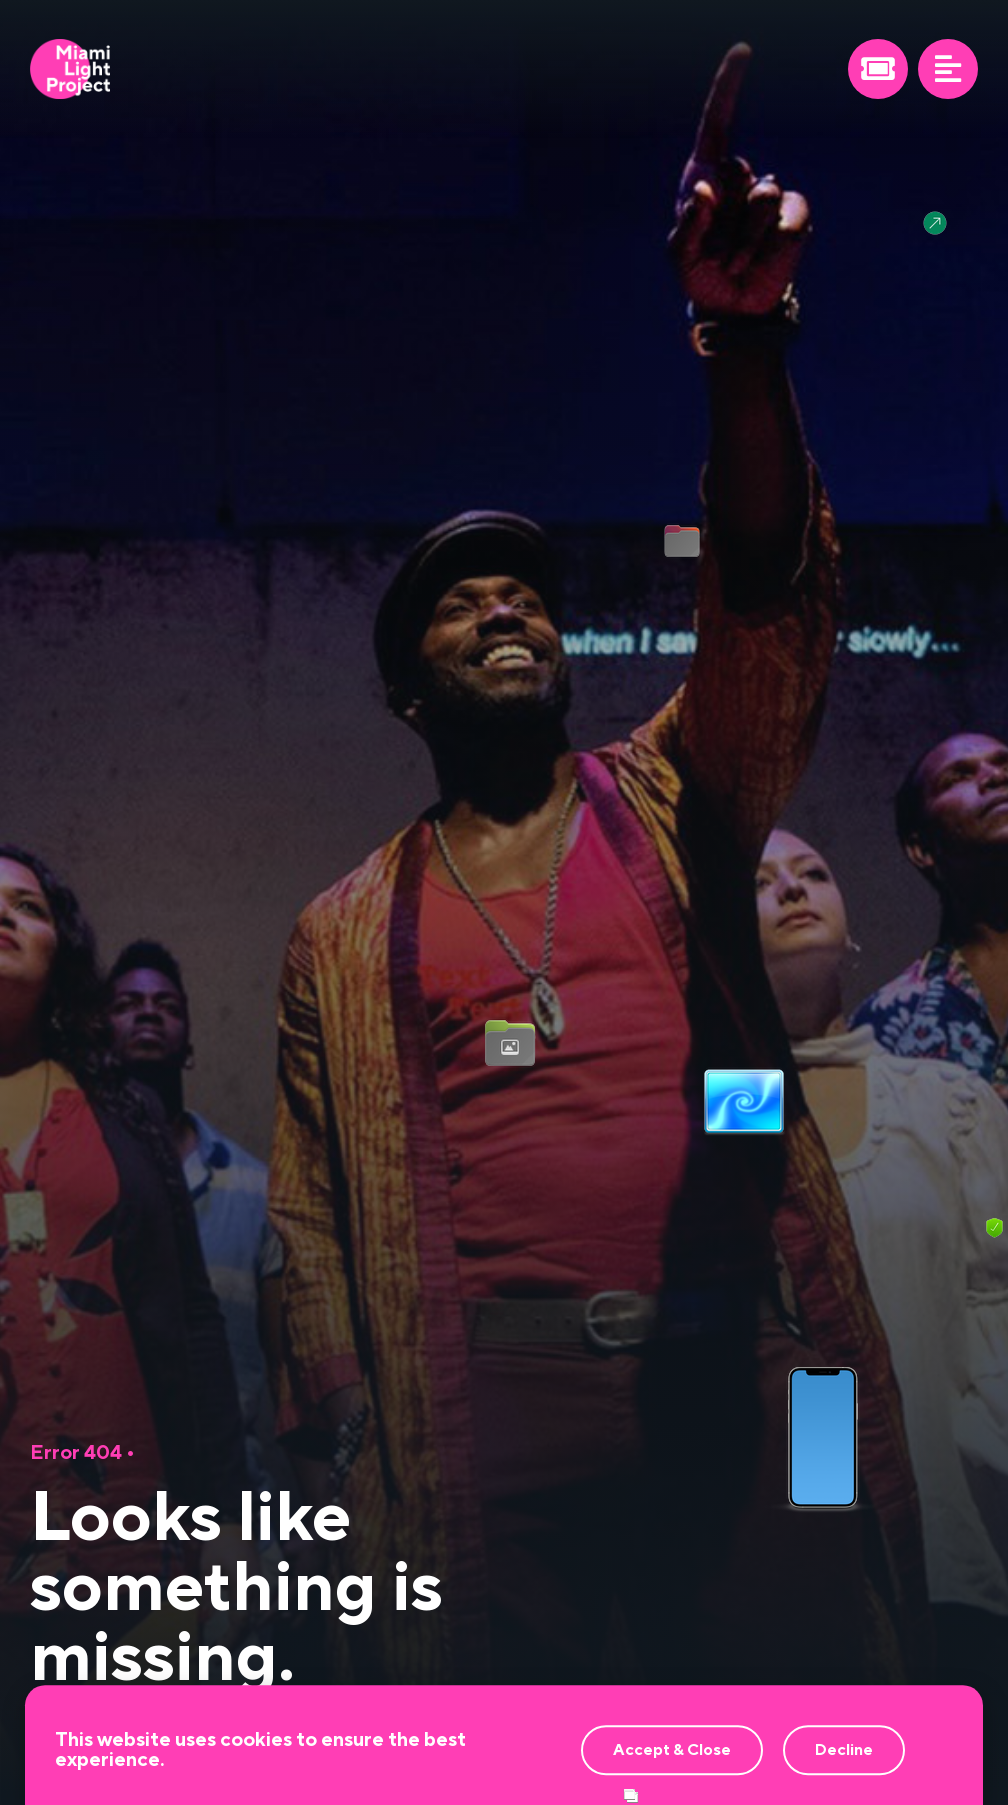  I want to click on access window management settings, so click(631, 1796).